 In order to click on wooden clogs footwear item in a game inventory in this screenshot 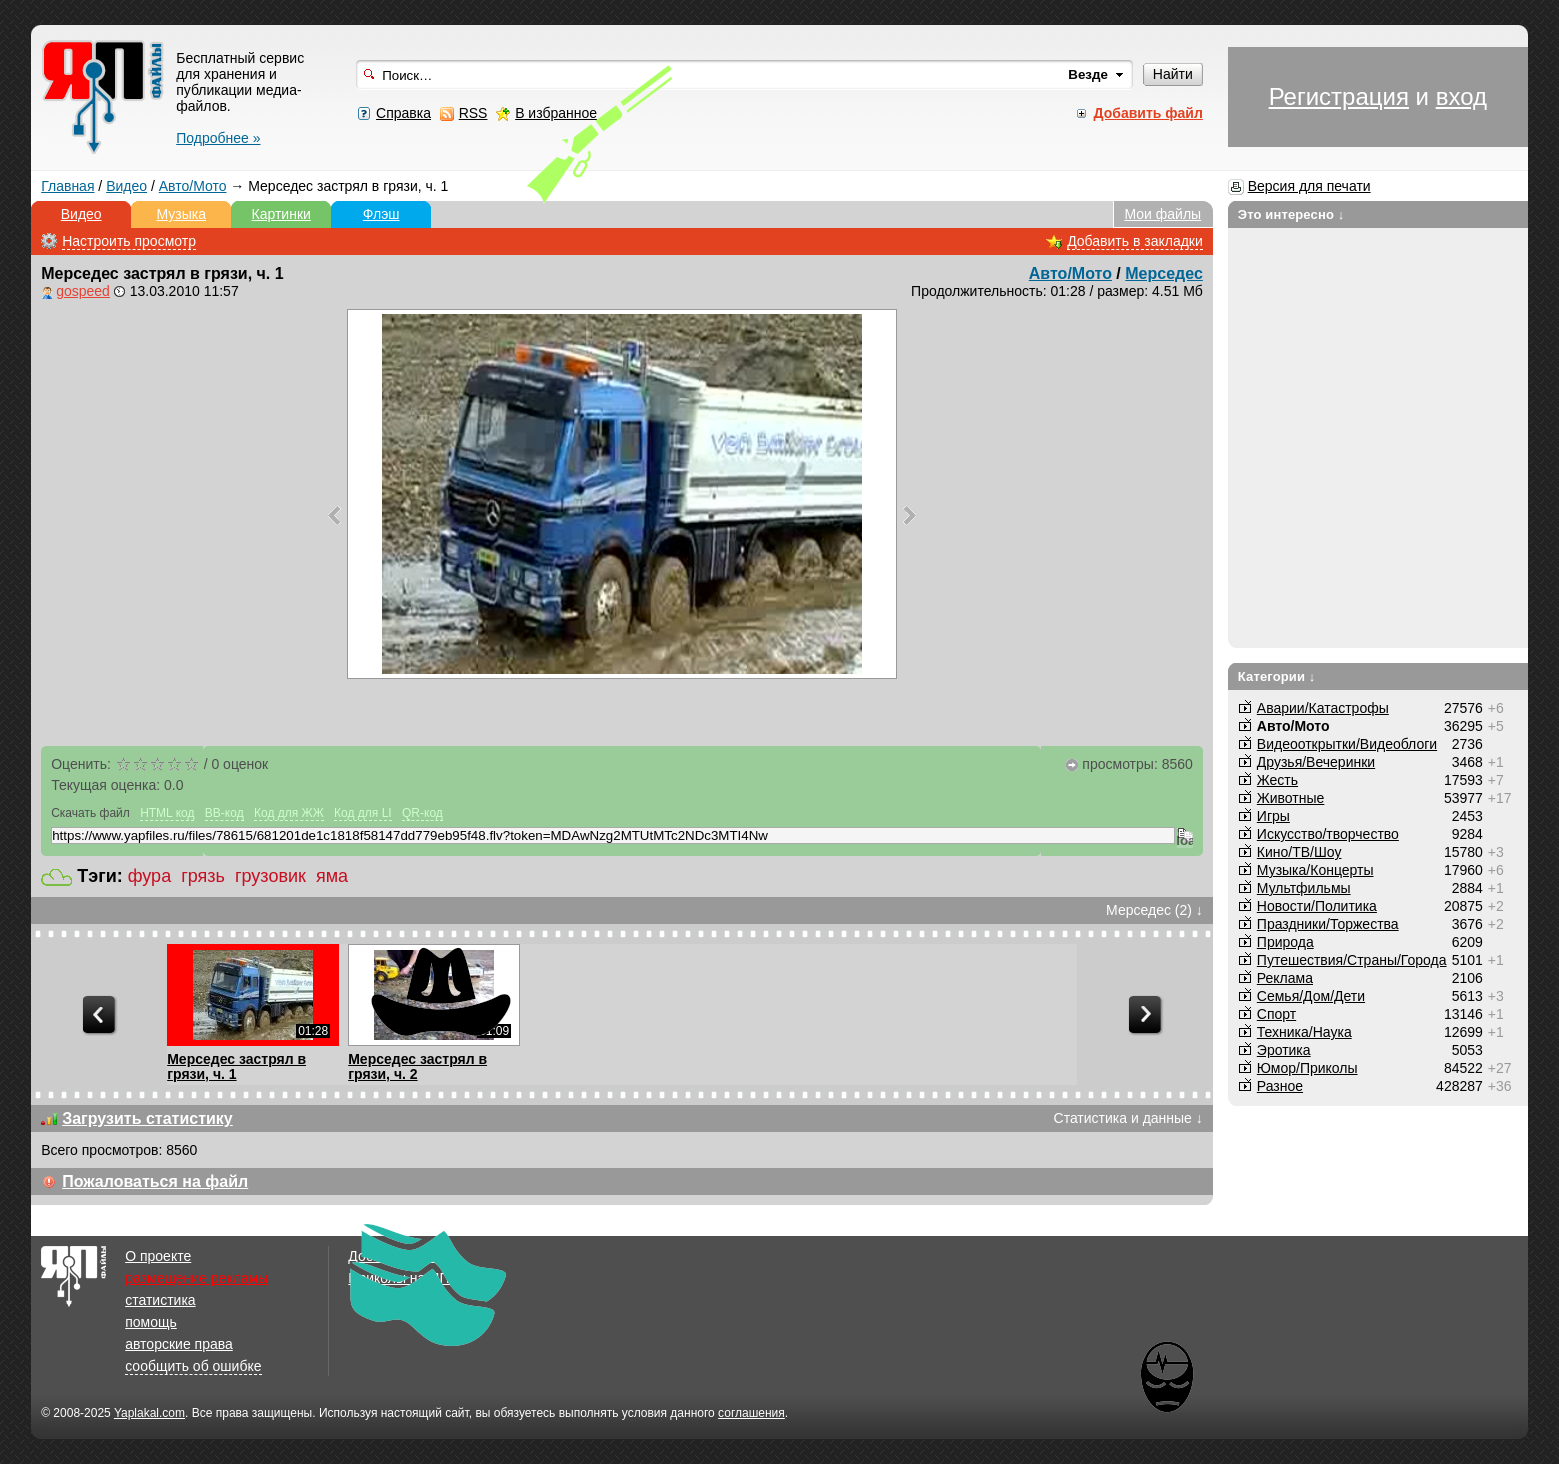, I will do `click(428, 1285)`.